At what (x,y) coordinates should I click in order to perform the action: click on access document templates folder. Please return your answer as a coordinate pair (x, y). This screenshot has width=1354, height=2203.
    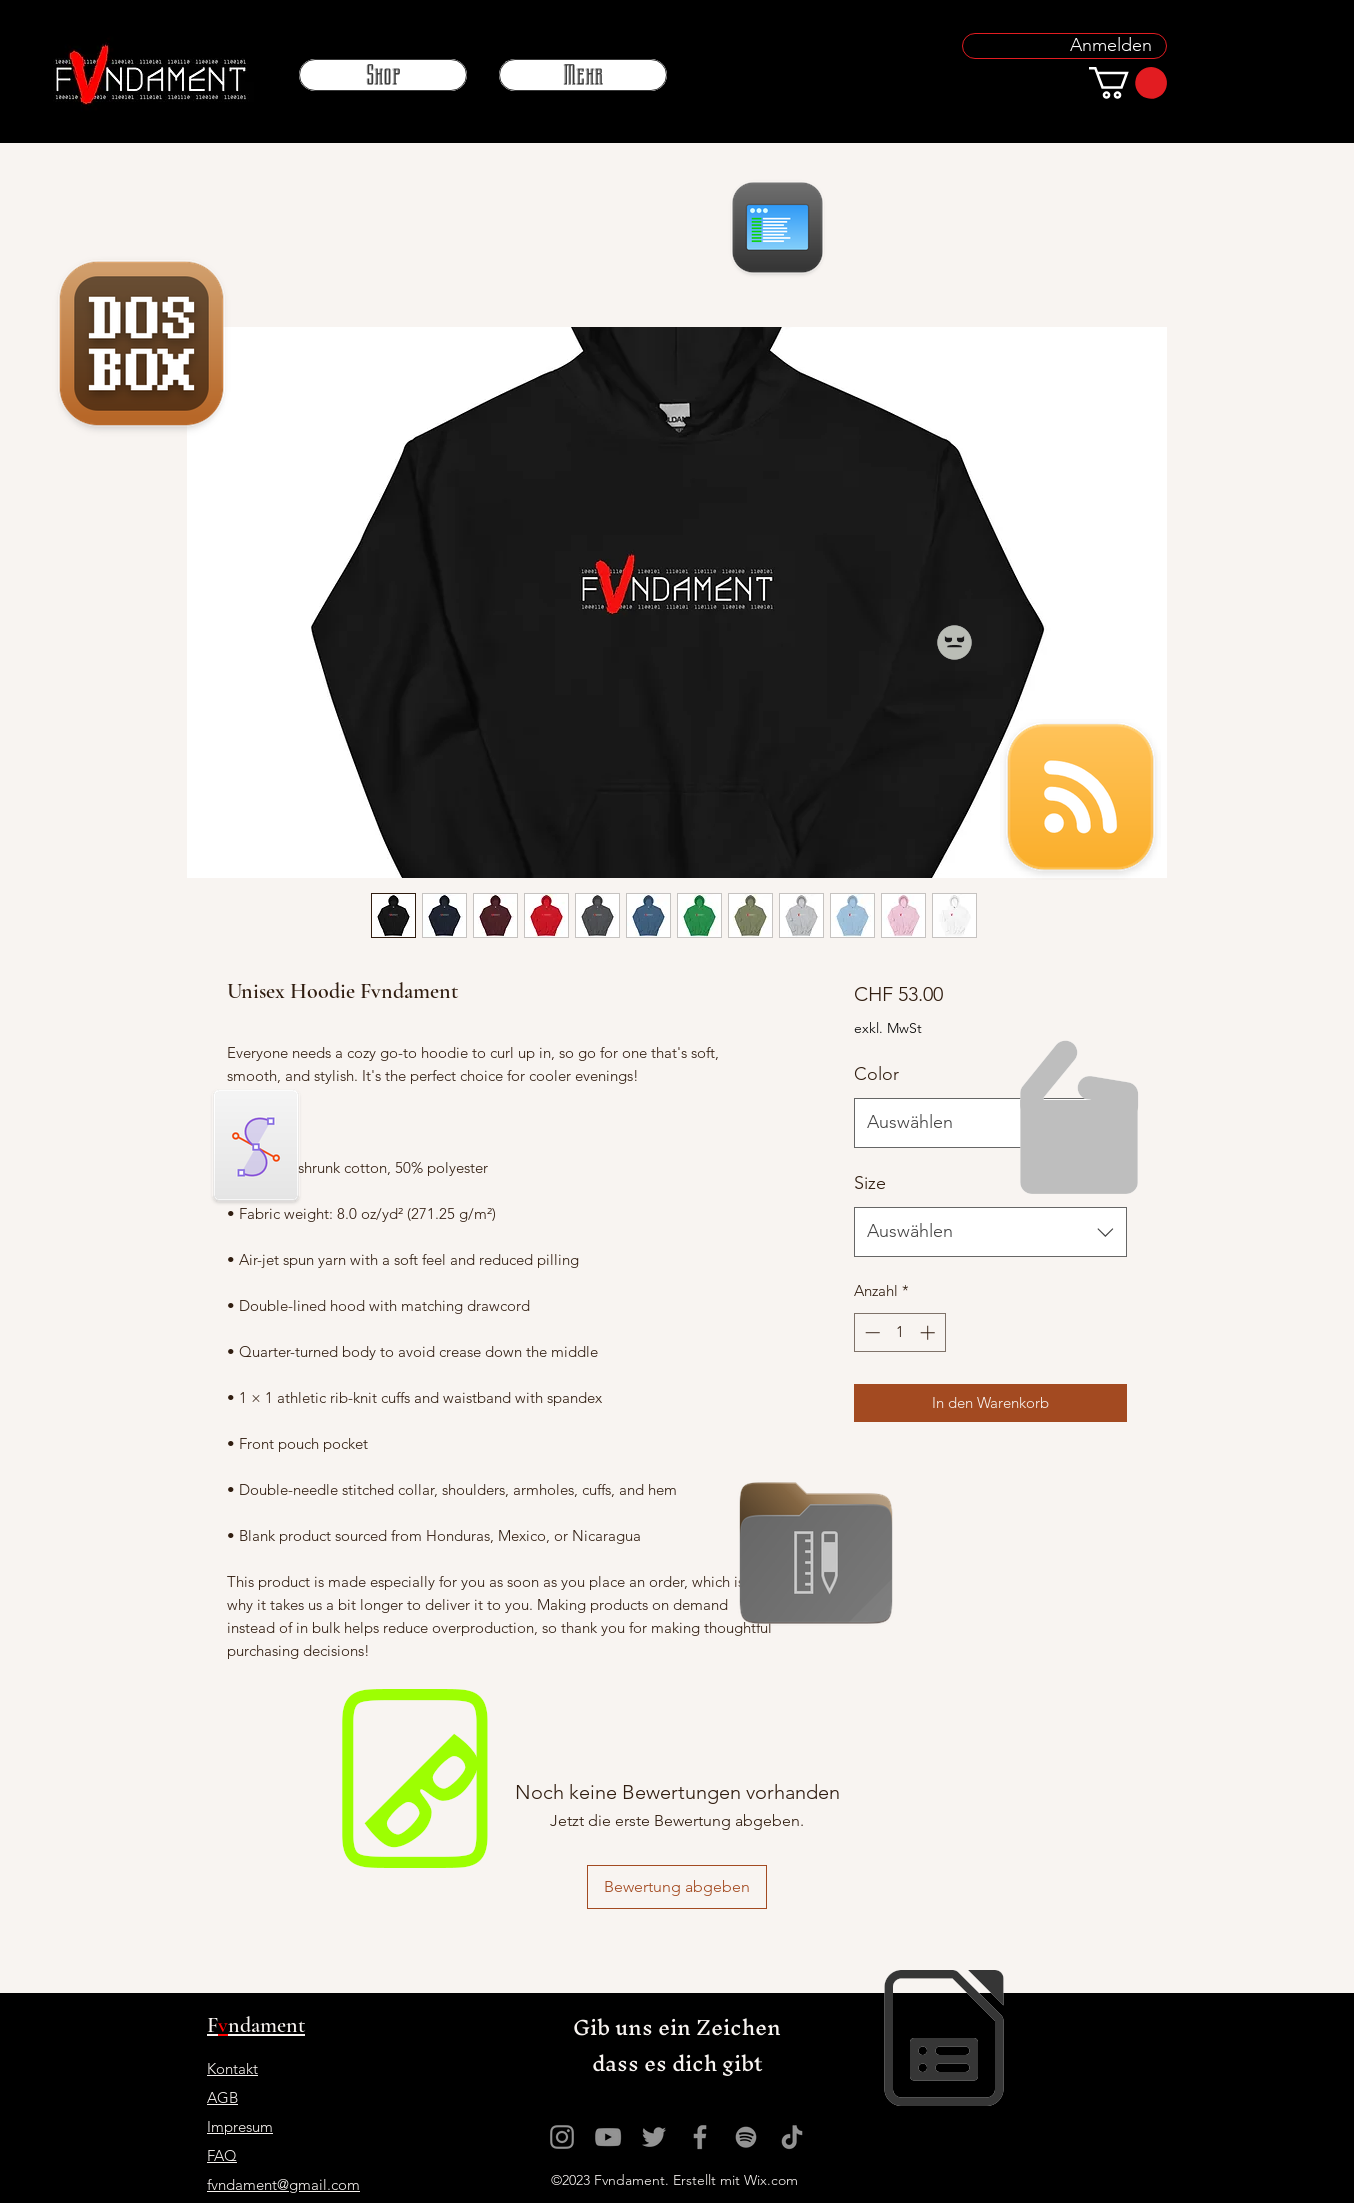
    Looking at the image, I should click on (816, 1553).